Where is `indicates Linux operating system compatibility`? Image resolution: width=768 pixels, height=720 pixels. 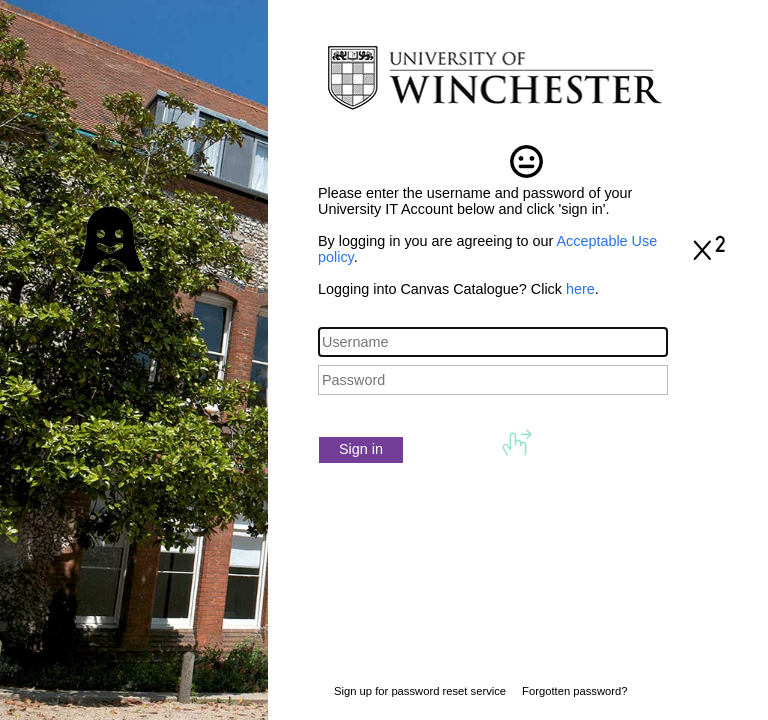
indicates Linux operating system compatibility is located at coordinates (110, 243).